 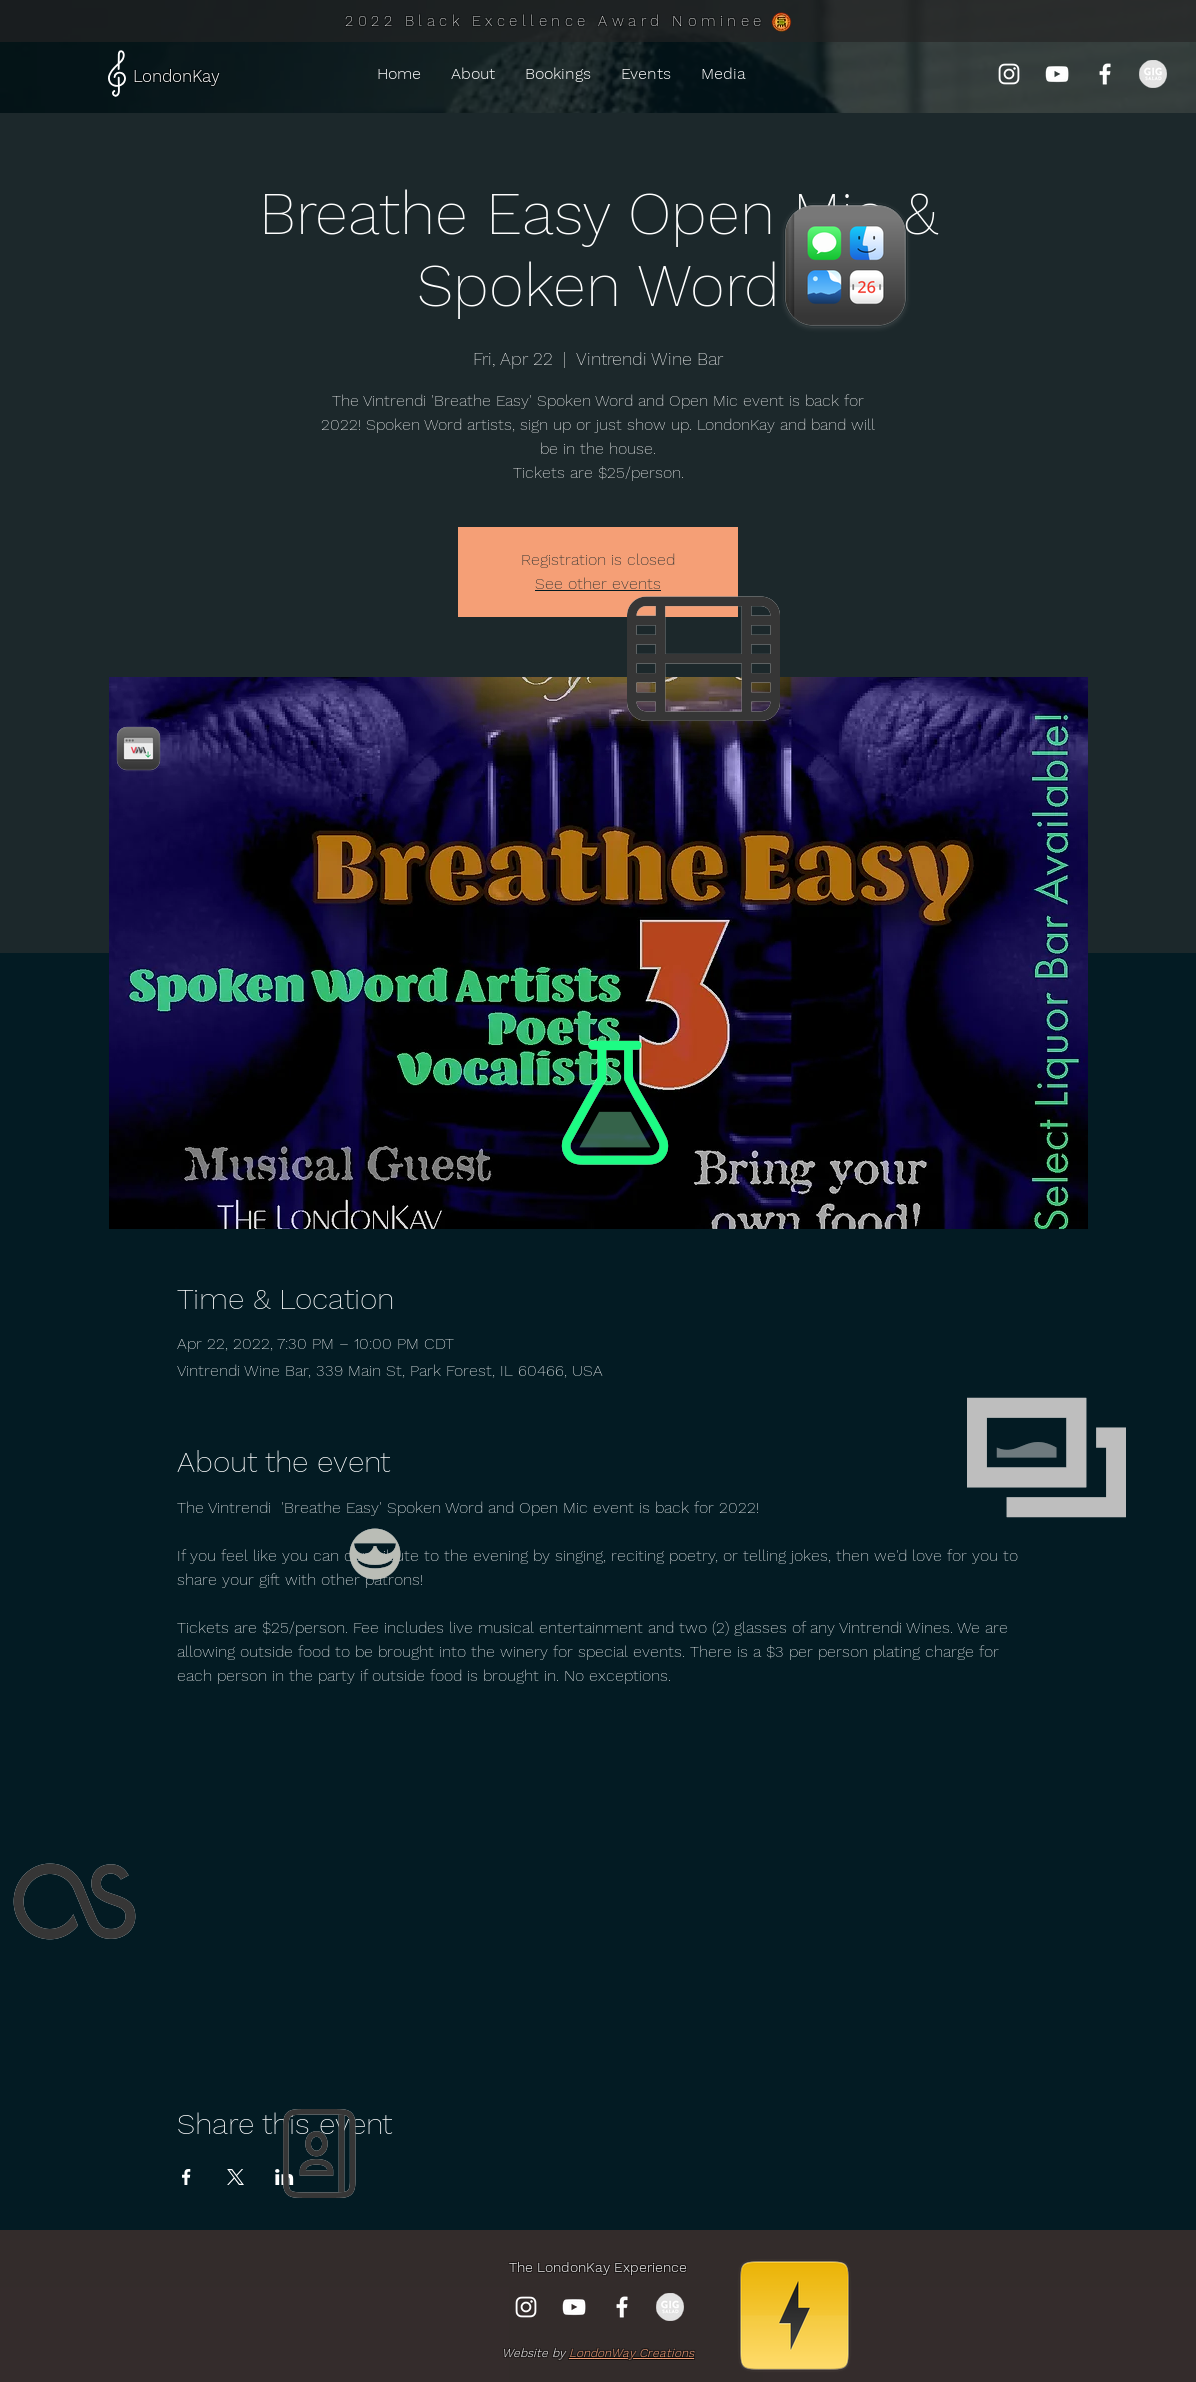 I want to click on configure virtual machine installation settings, so click(x=138, y=748).